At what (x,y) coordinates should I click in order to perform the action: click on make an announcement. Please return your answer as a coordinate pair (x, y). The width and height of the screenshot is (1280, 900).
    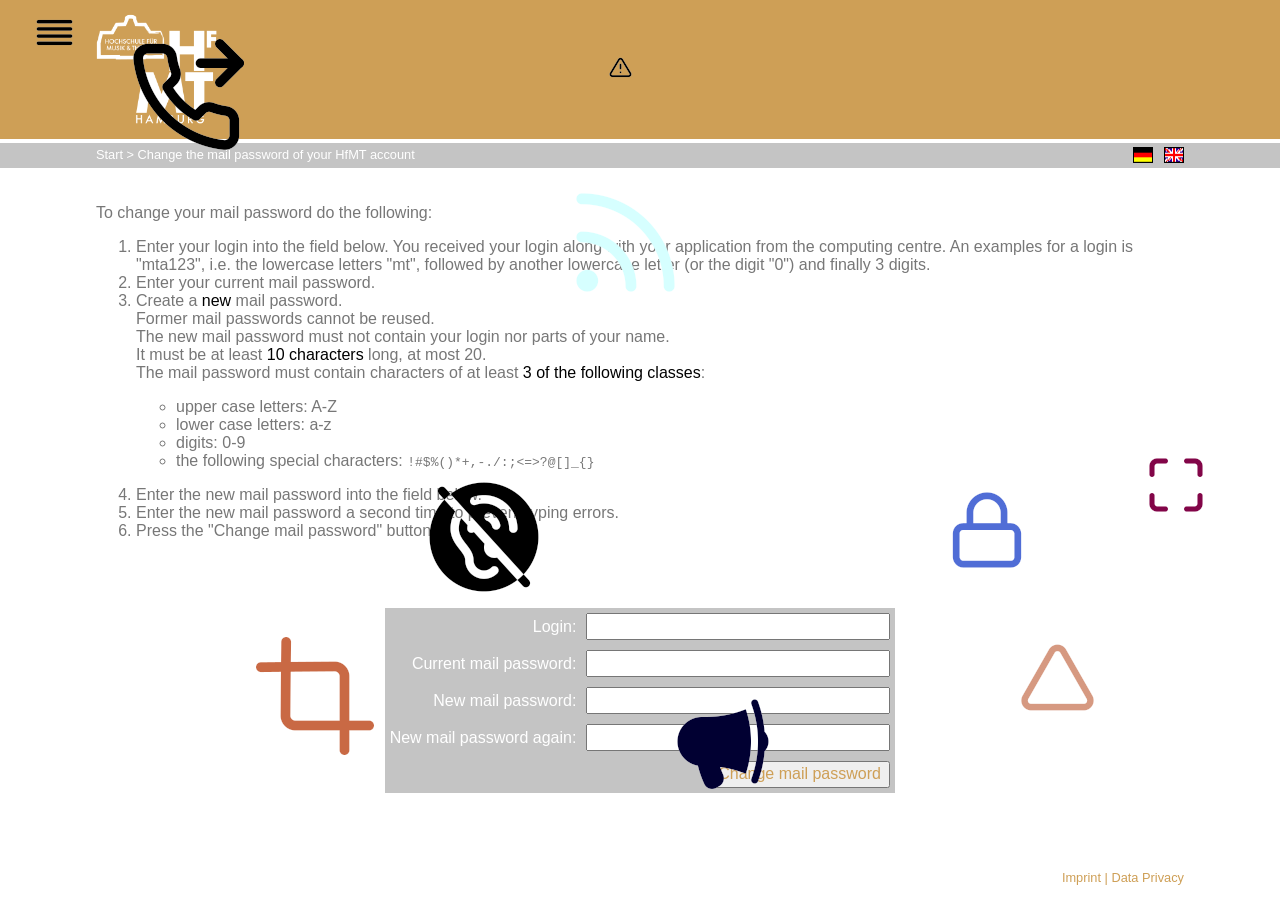
    Looking at the image, I should click on (723, 745).